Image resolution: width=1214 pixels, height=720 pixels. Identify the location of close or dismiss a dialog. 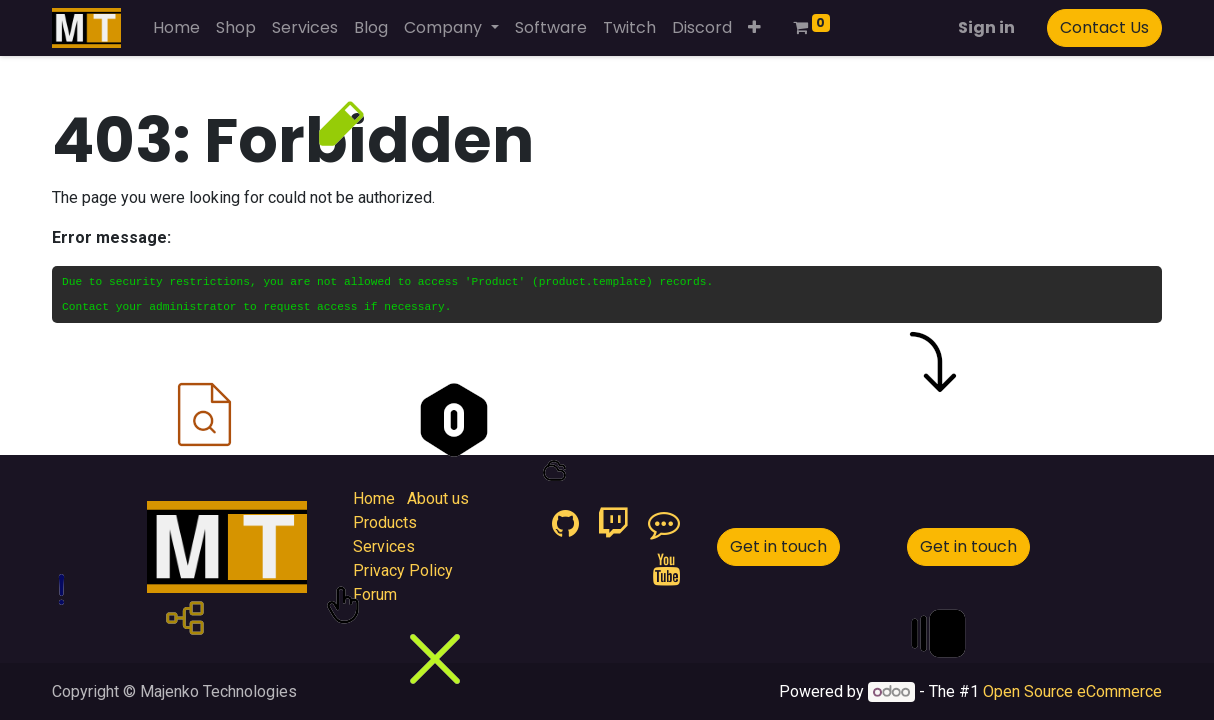
(435, 659).